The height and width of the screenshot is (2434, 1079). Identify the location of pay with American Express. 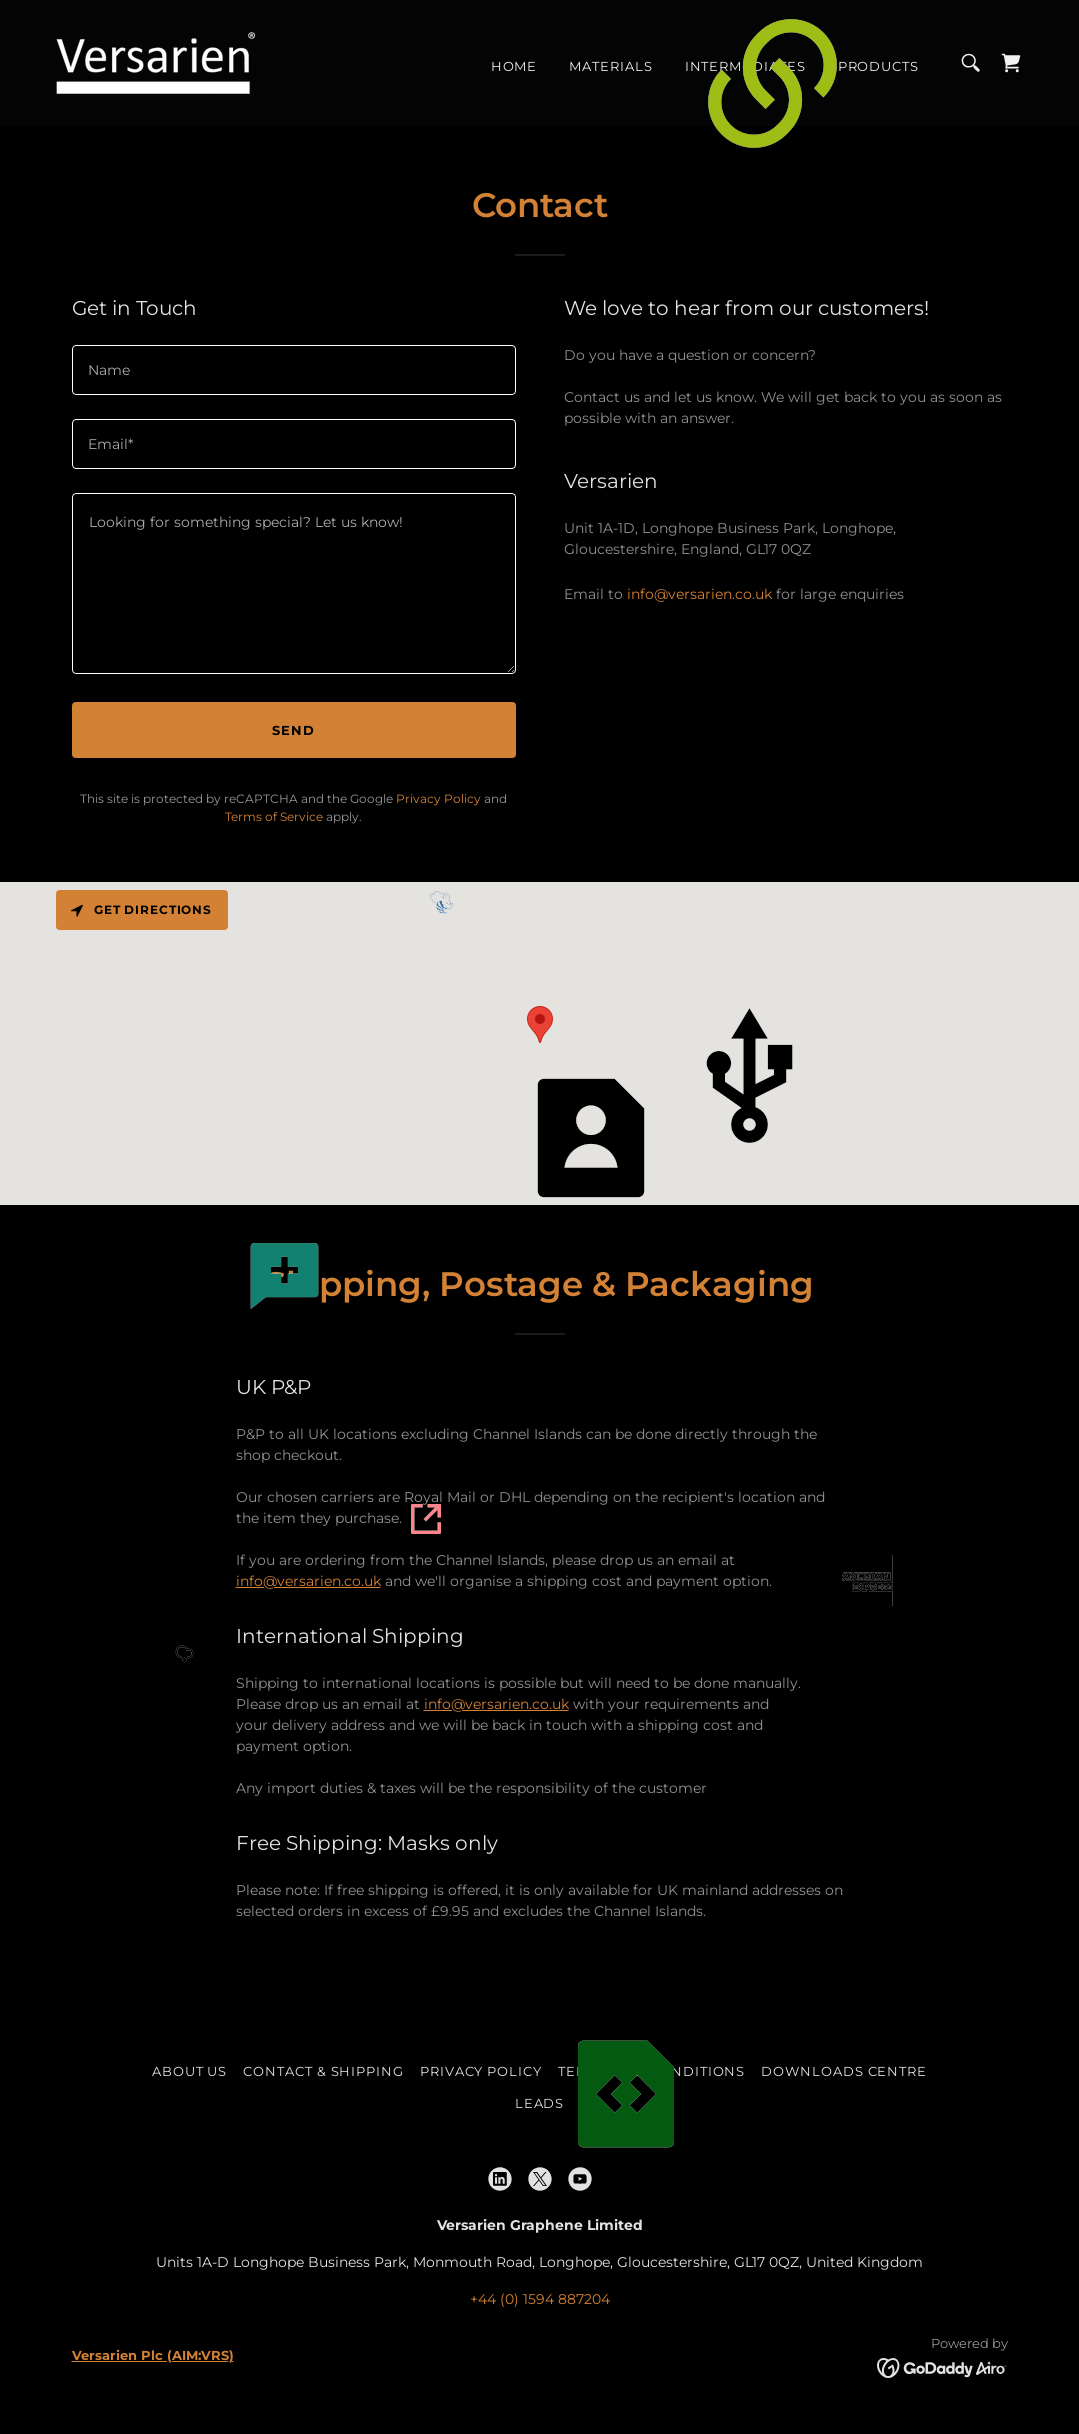
(867, 1580).